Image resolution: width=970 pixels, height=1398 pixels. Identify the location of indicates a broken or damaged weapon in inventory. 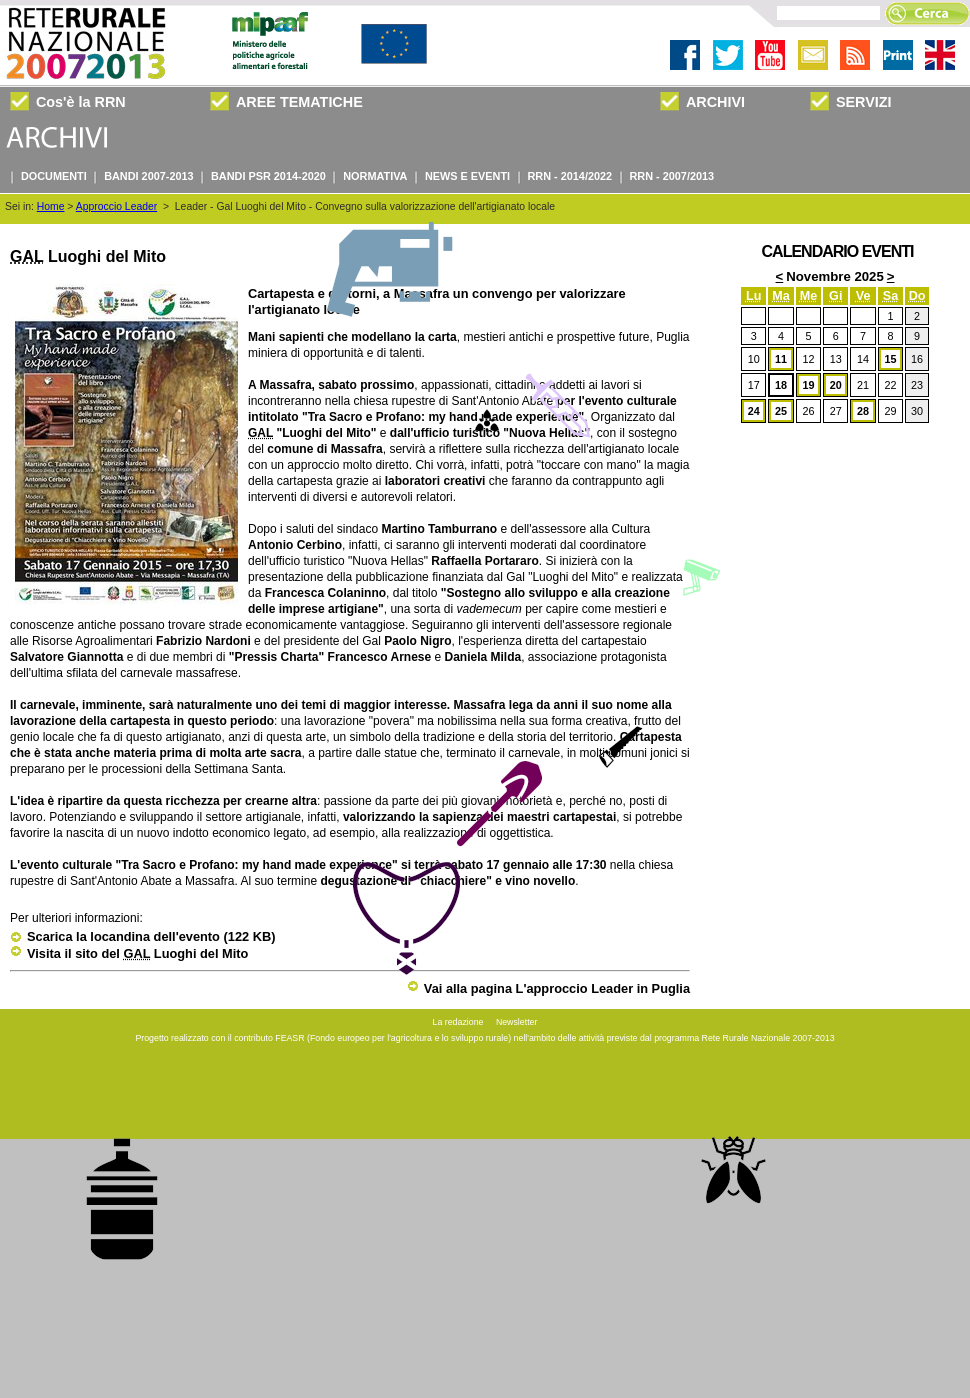
(558, 406).